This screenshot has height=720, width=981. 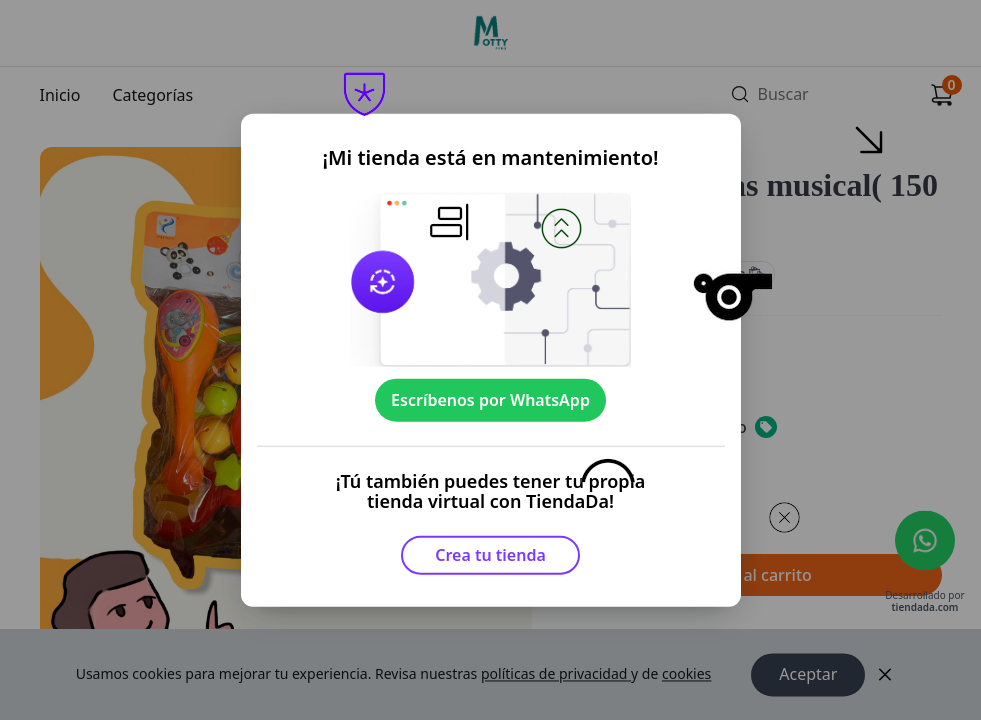 I want to click on close or dismiss a dialog, so click(x=784, y=517).